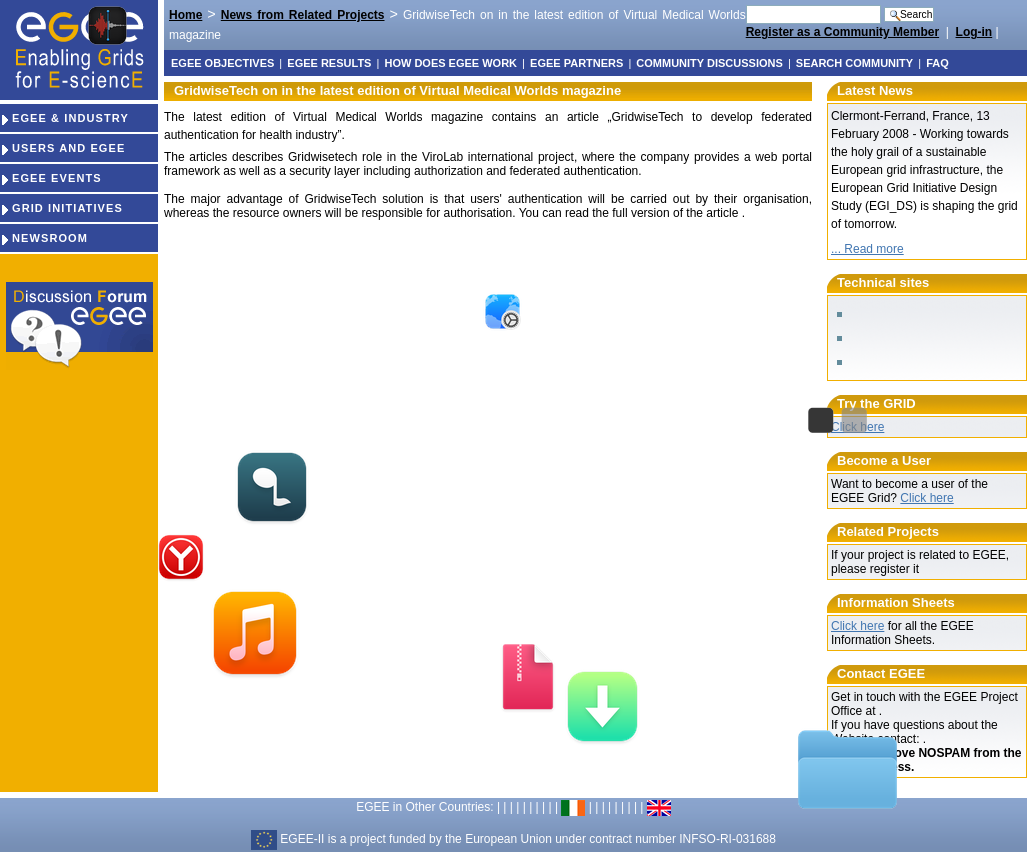 The width and height of the screenshot is (1027, 866). What do you see at coordinates (602, 706) in the screenshot?
I see `save or download the current session` at bounding box center [602, 706].